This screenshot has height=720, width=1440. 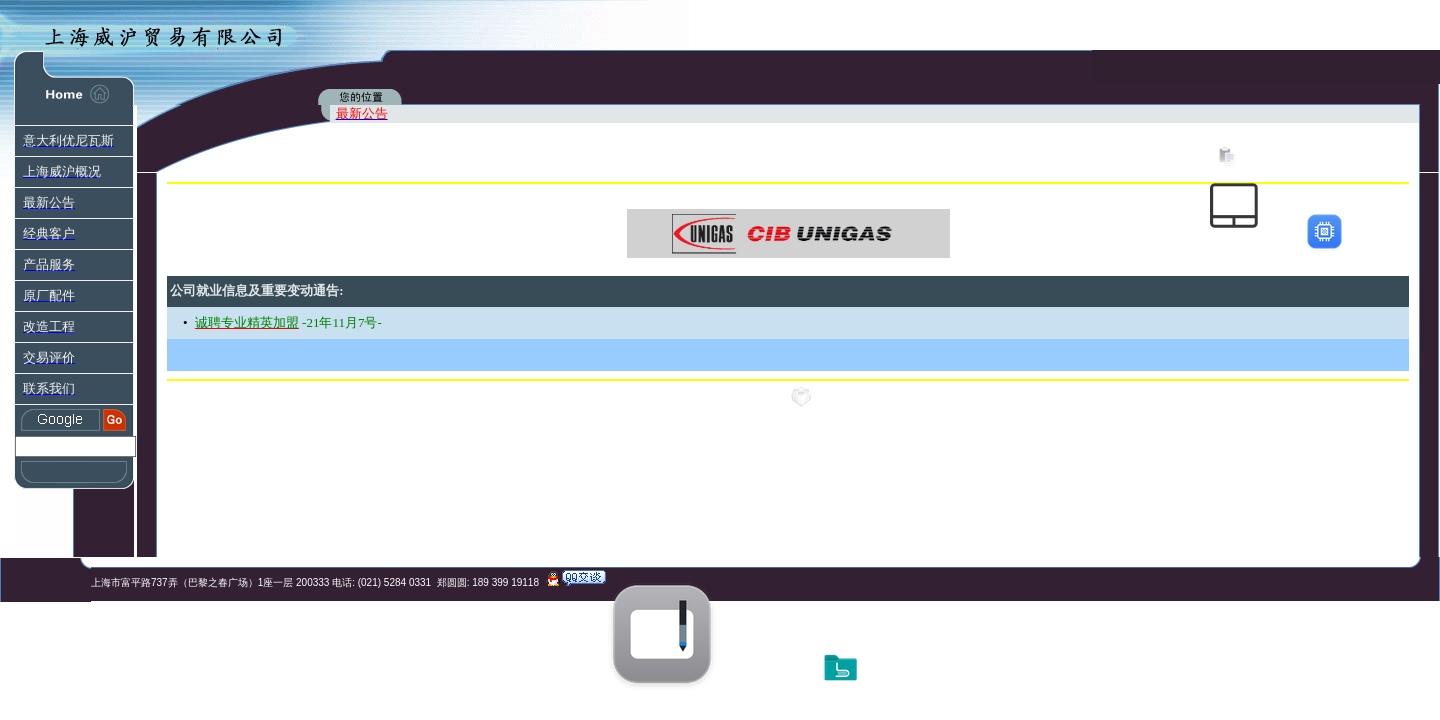 What do you see at coordinates (1324, 231) in the screenshot?
I see `browse electronics or hardware apps` at bounding box center [1324, 231].